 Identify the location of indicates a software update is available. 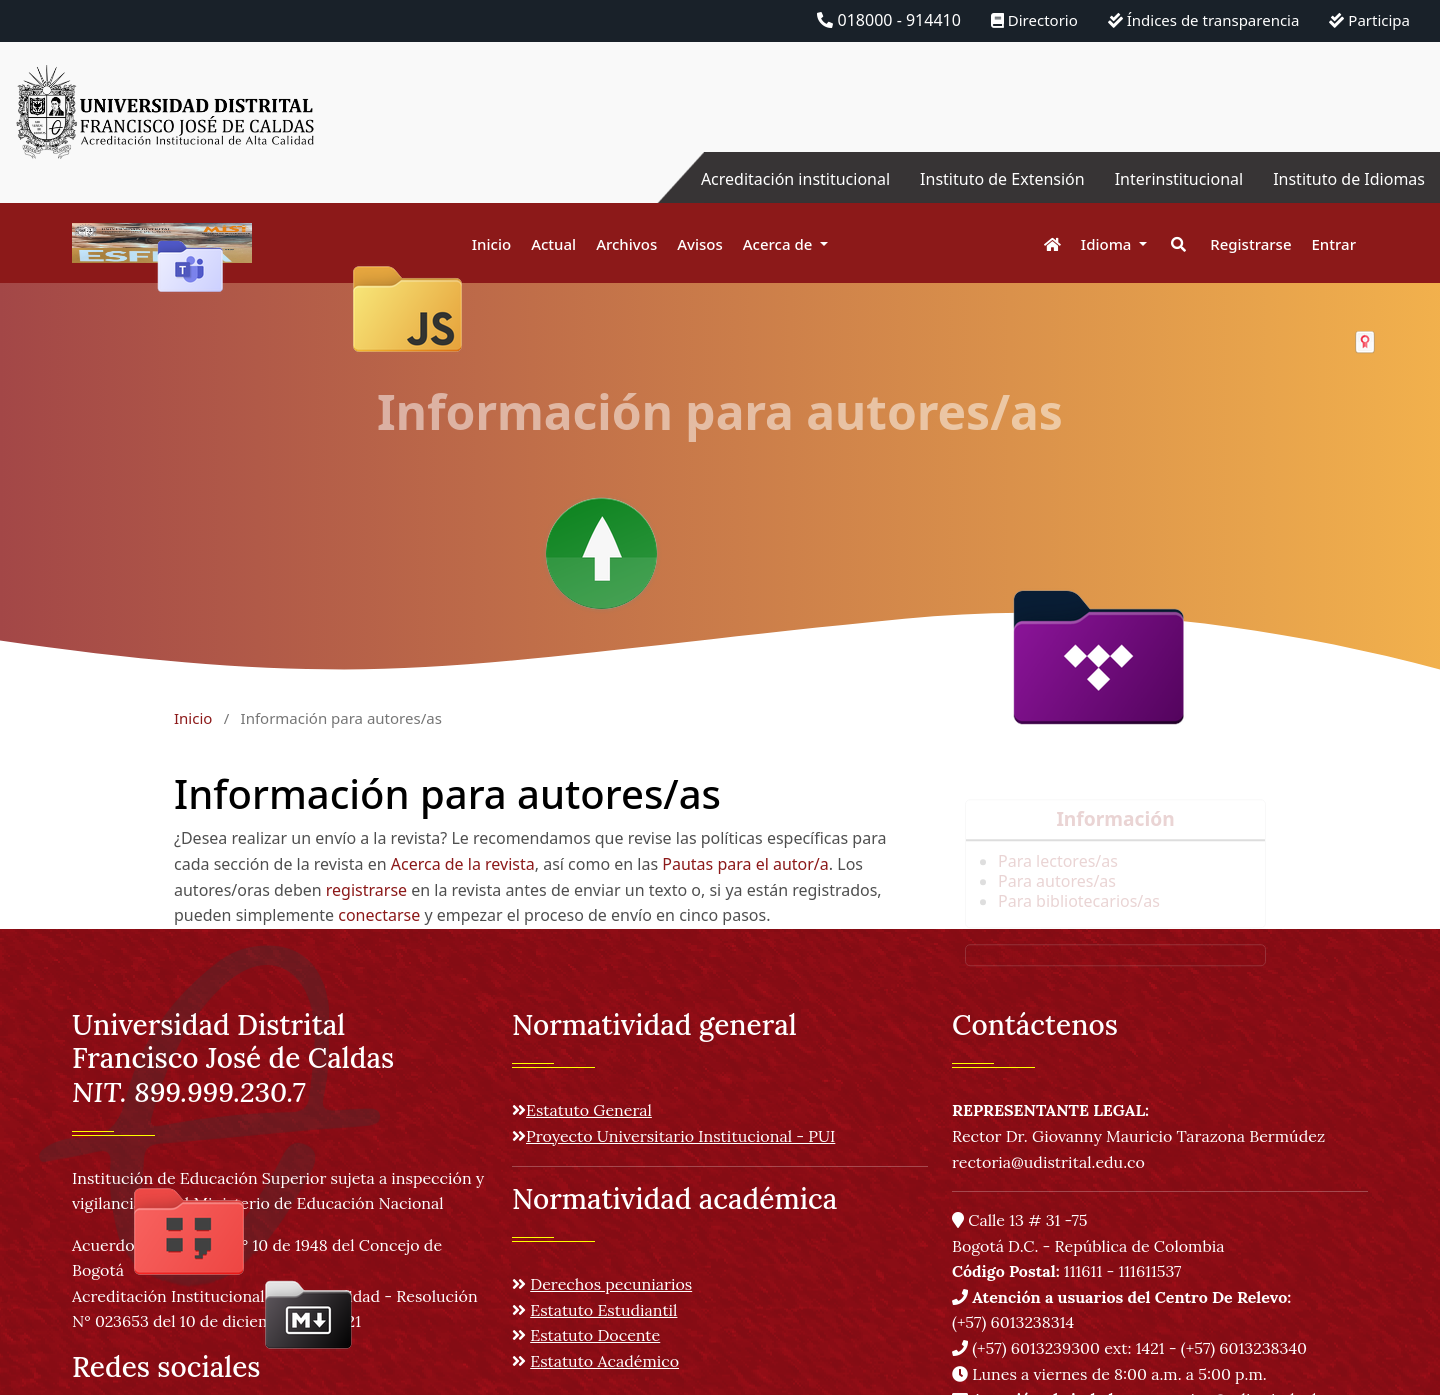
(601, 553).